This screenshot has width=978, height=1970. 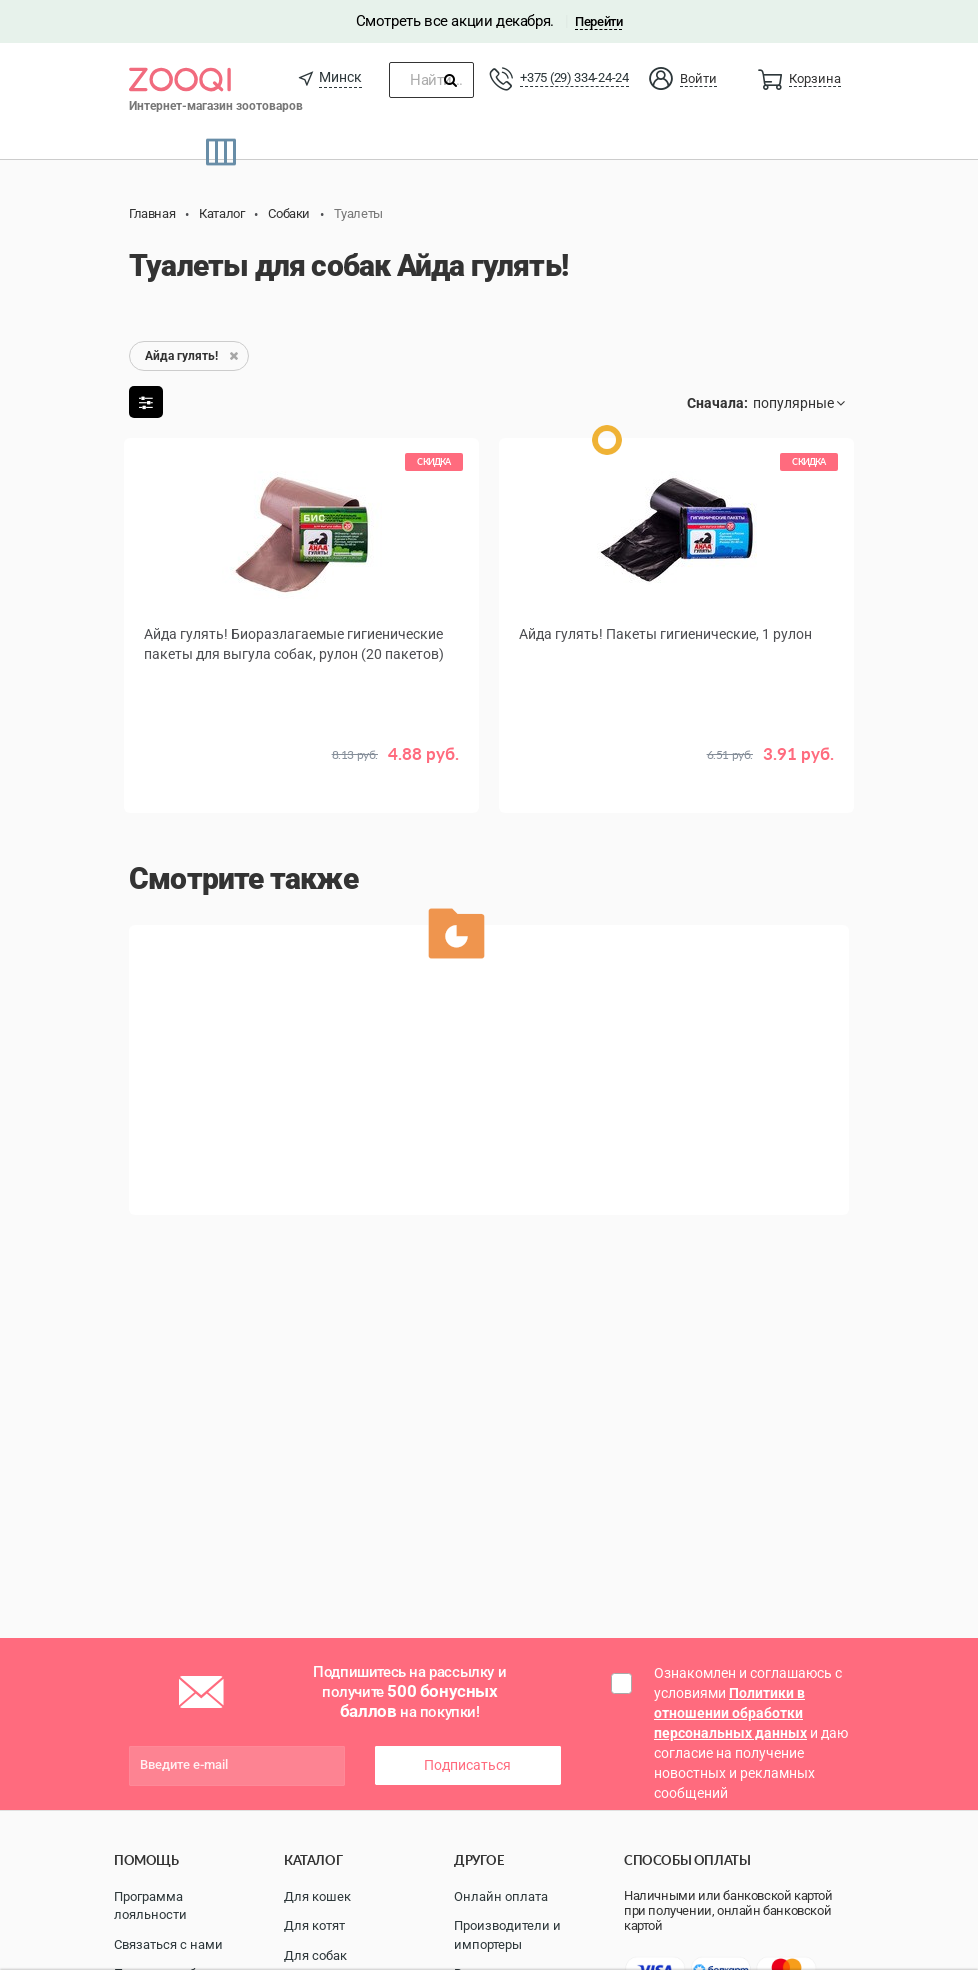 I want to click on switch to kanban board view, so click(x=221, y=152).